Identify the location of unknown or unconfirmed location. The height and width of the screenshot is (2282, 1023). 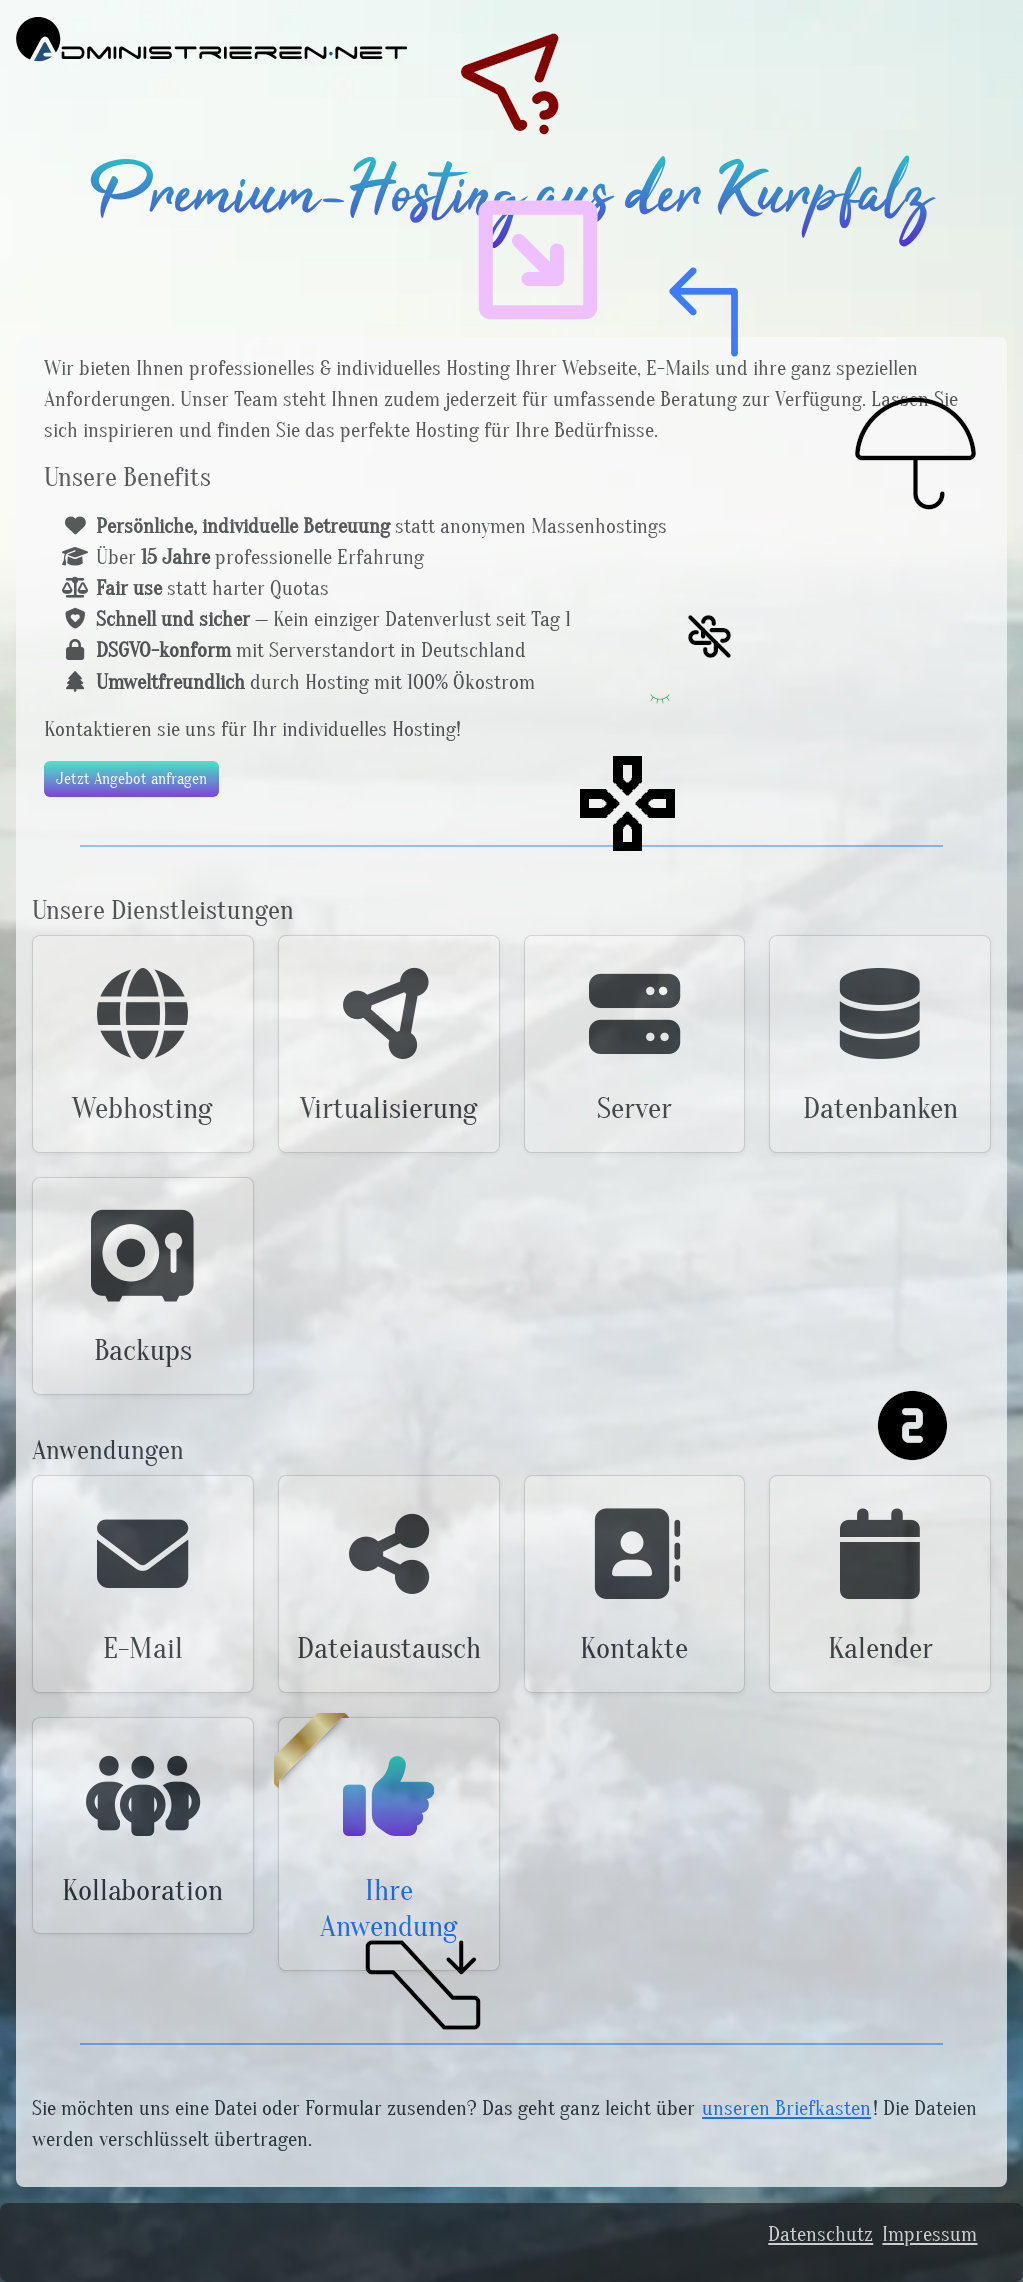
(510, 81).